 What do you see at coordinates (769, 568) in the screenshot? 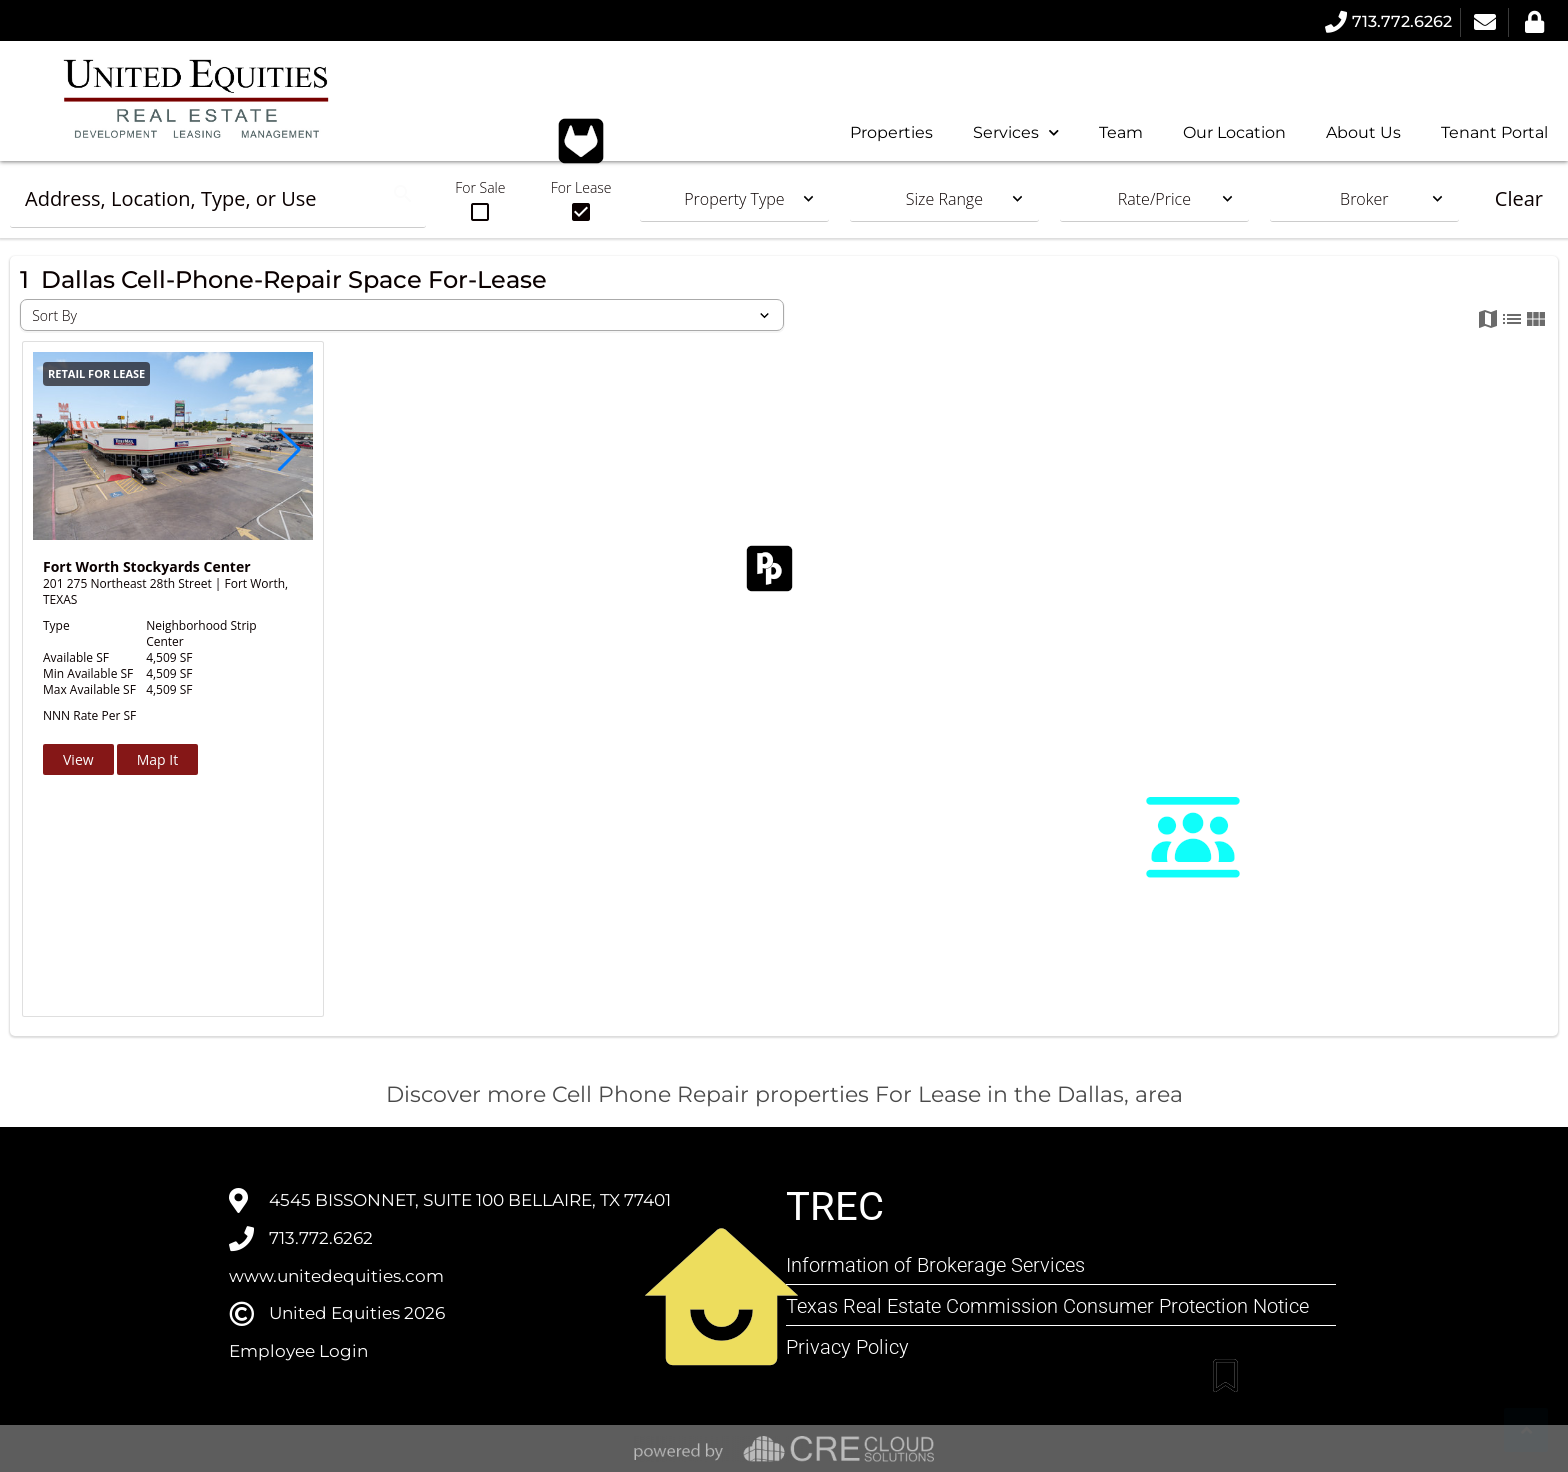
I see `pied piper company logo` at bounding box center [769, 568].